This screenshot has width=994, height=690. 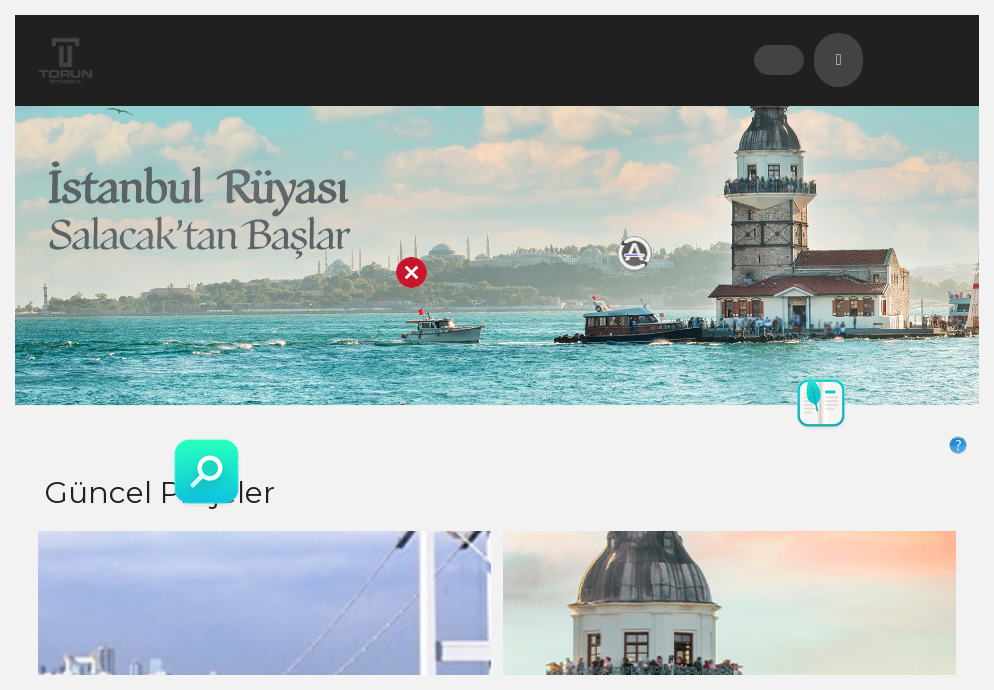 I want to click on open system log viewer, so click(x=206, y=471).